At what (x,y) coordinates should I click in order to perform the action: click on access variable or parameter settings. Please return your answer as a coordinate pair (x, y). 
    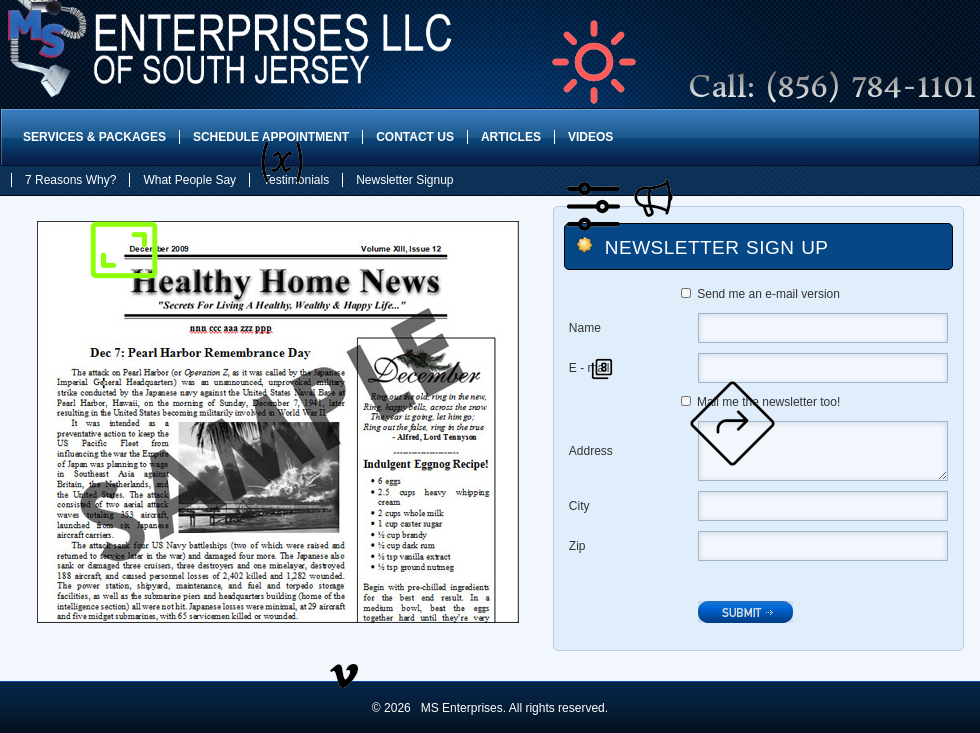
    Looking at the image, I should click on (282, 162).